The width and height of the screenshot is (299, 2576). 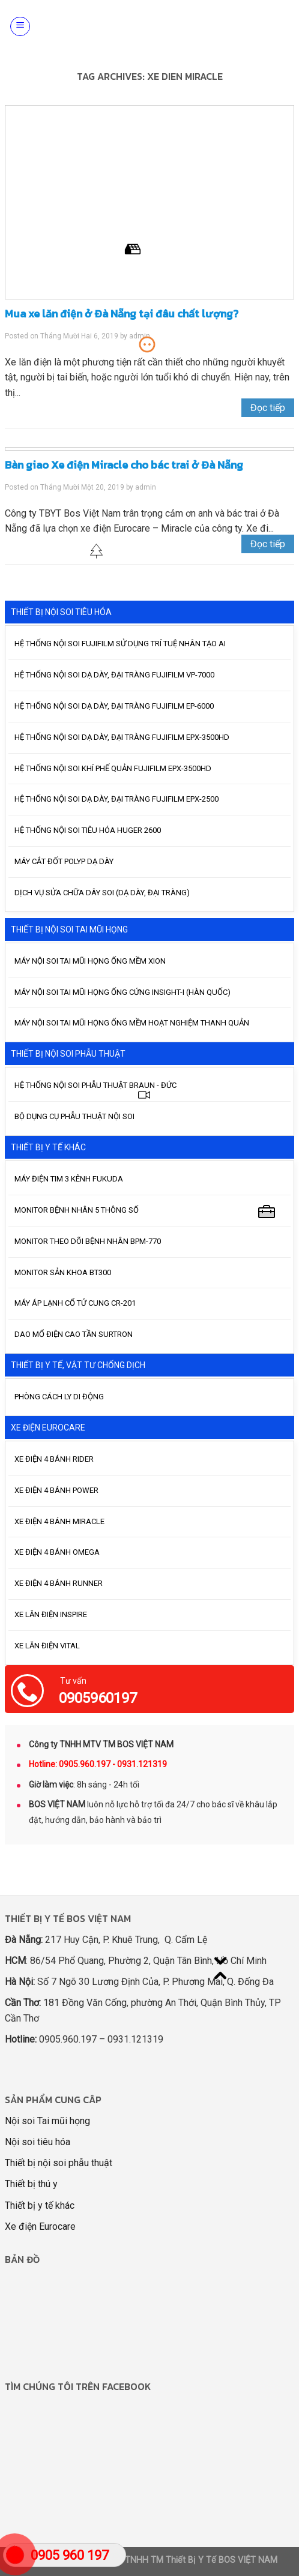 What do you see at coordinates (147, 344) in the screenshot?
I see `open more options menu` at bounding box center [147, 344].